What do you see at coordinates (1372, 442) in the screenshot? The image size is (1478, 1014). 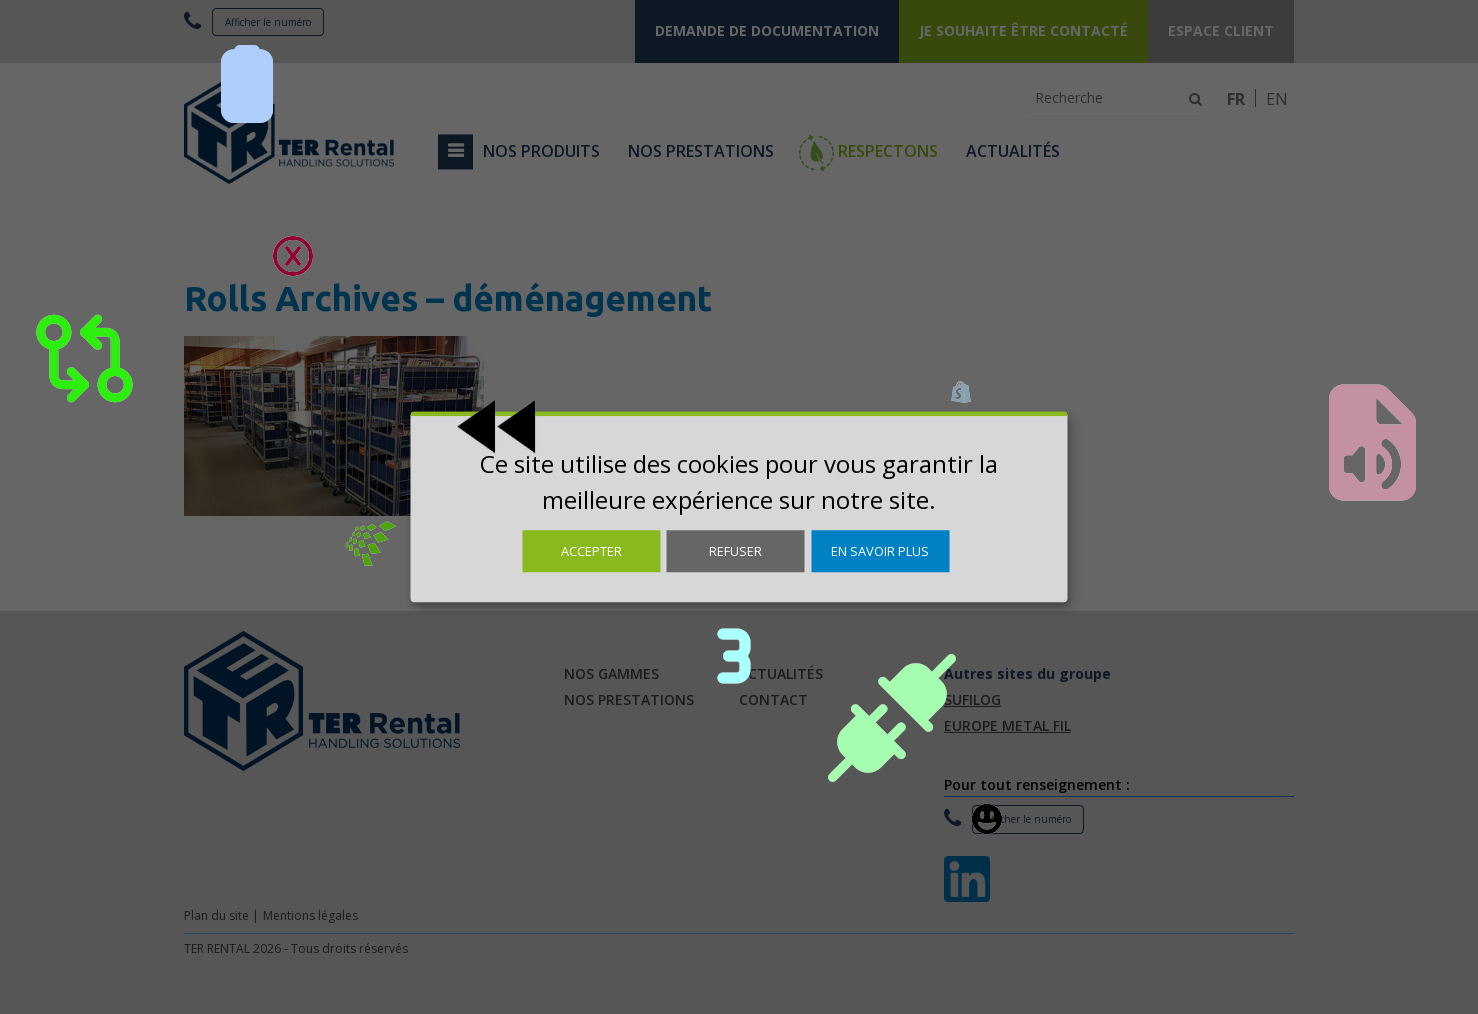 I see `open an audio file` at bounding box center [1372, 442].